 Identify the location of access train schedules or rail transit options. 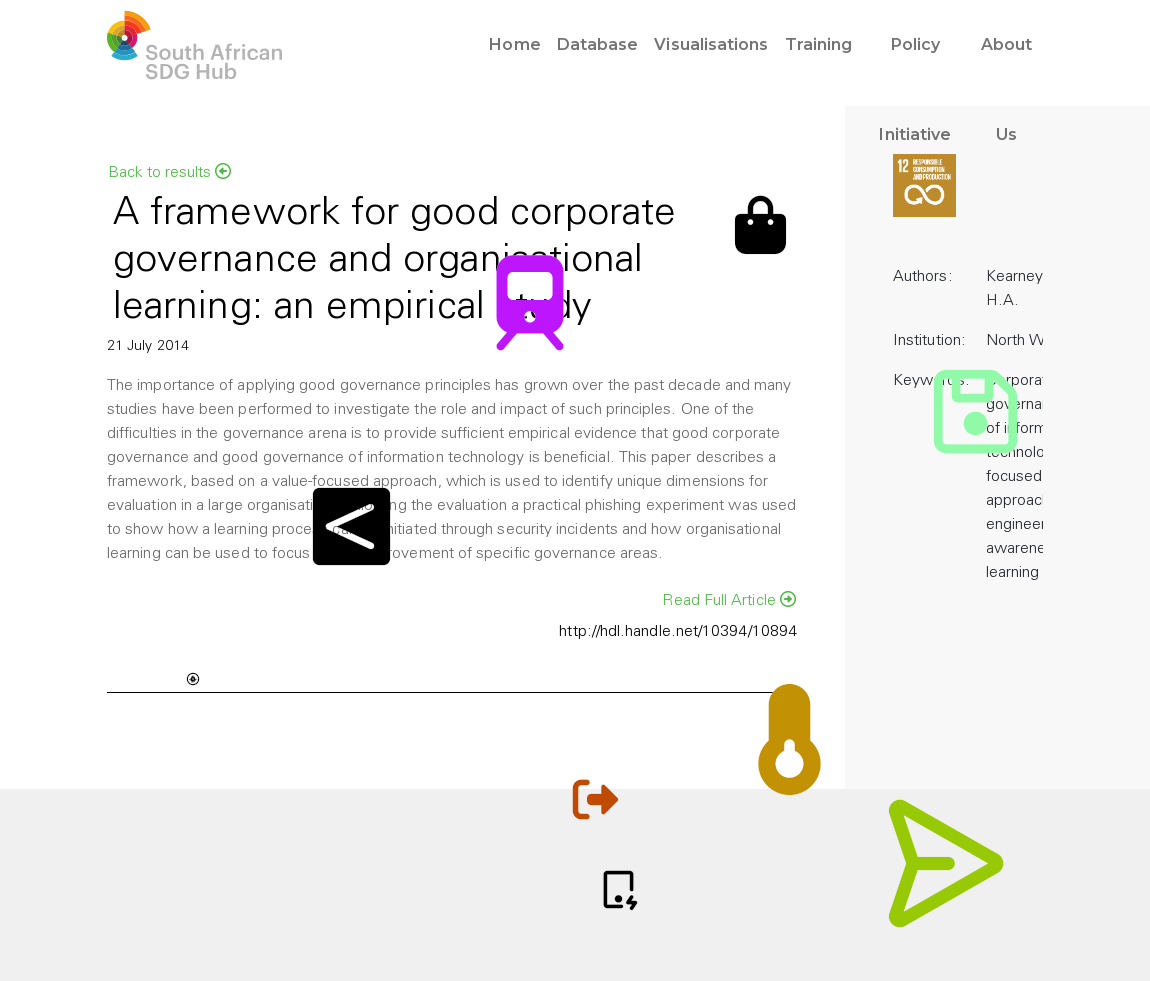
(530, 300).